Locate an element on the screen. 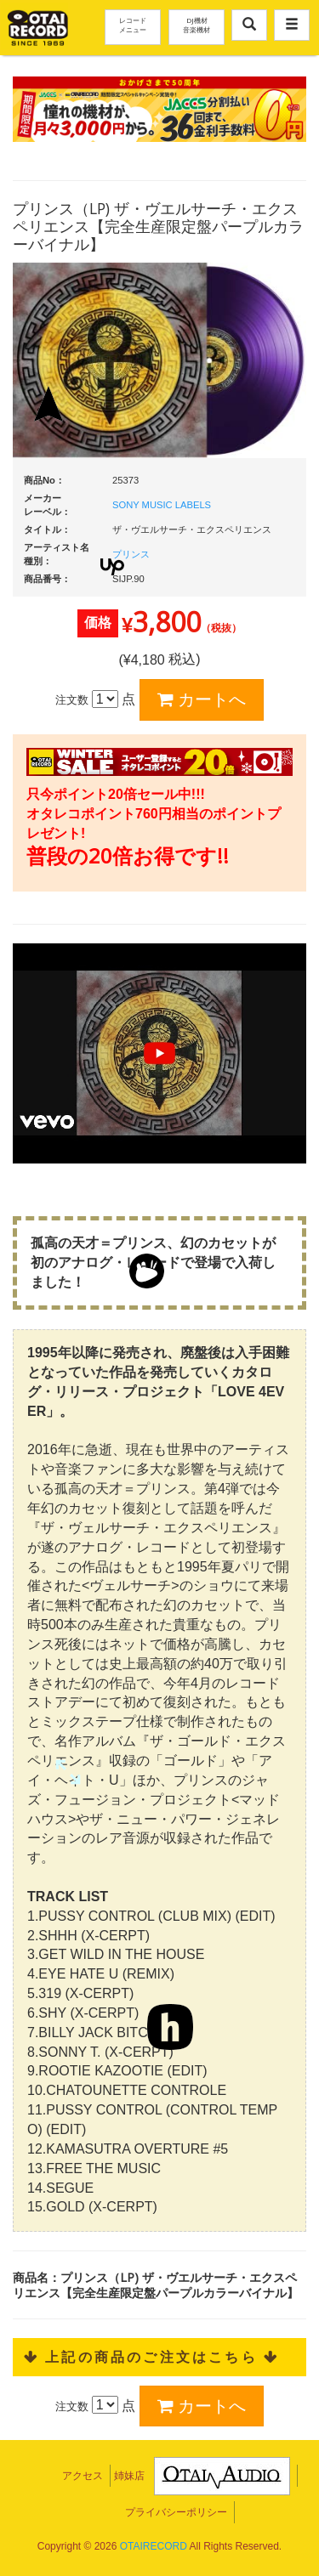  open the Upwork app is located at coordinates (112, 567).